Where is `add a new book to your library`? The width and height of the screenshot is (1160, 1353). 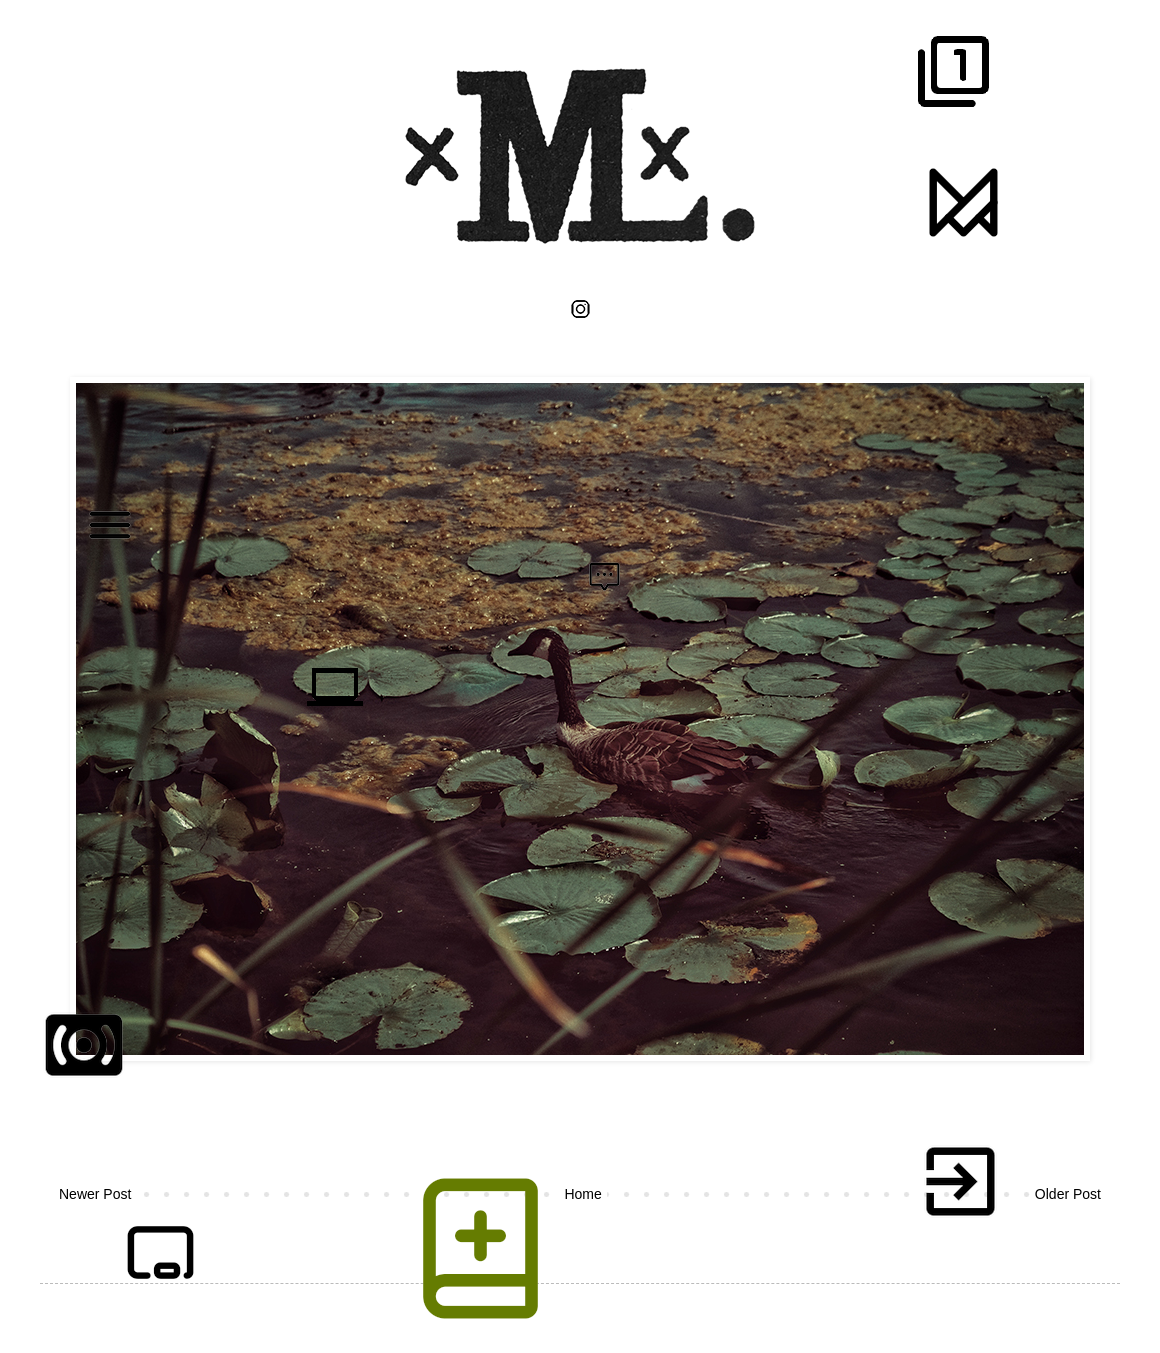
add a new book to your library is located at coordinates (480, 1248).